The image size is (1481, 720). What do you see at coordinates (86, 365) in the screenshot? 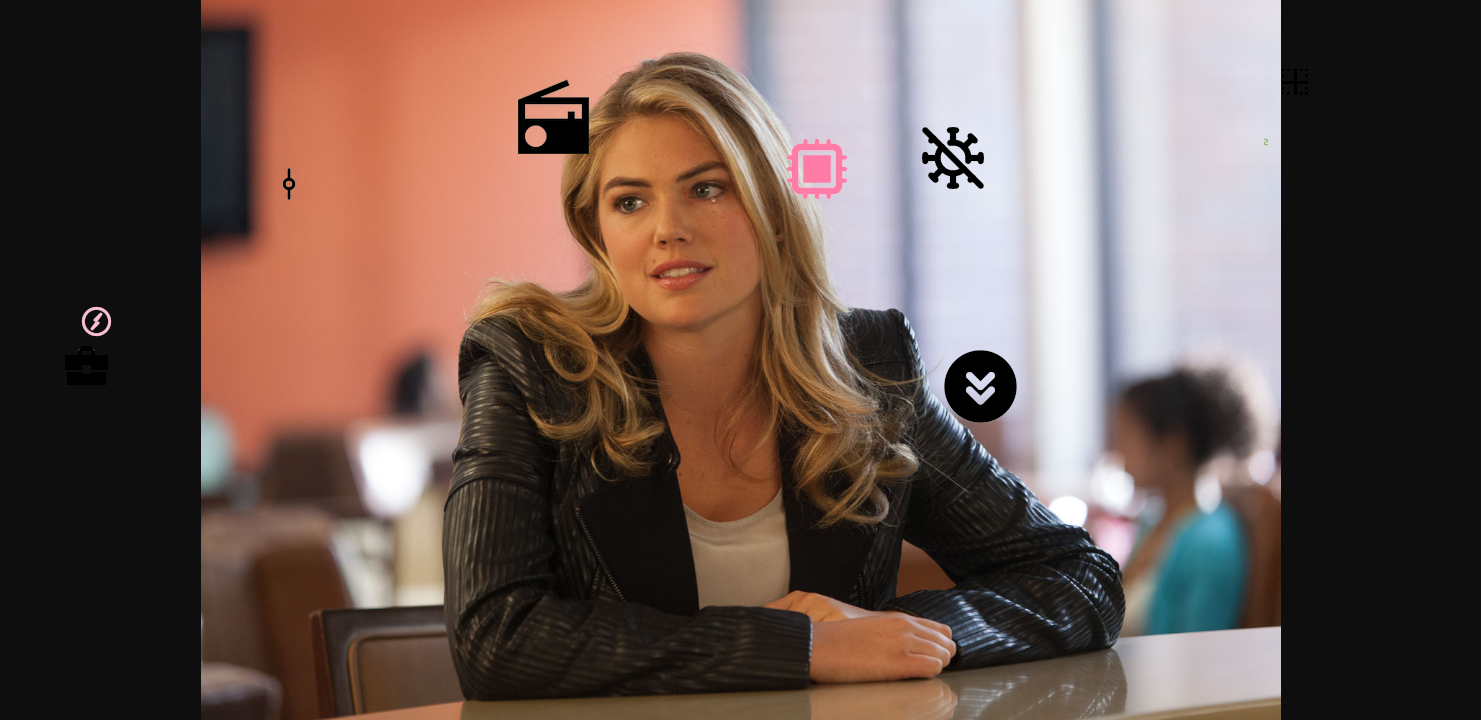
I see `access work or business tools` at bounding box center [86, 365].